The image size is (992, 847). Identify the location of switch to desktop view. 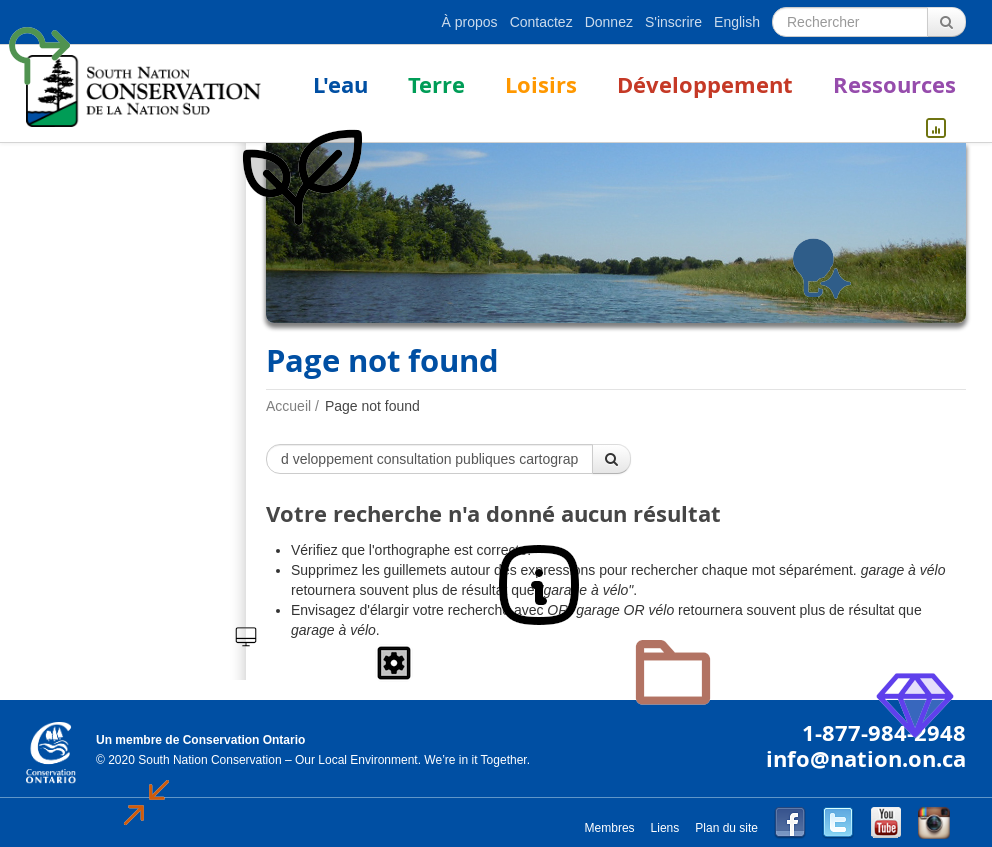
(246, 636).